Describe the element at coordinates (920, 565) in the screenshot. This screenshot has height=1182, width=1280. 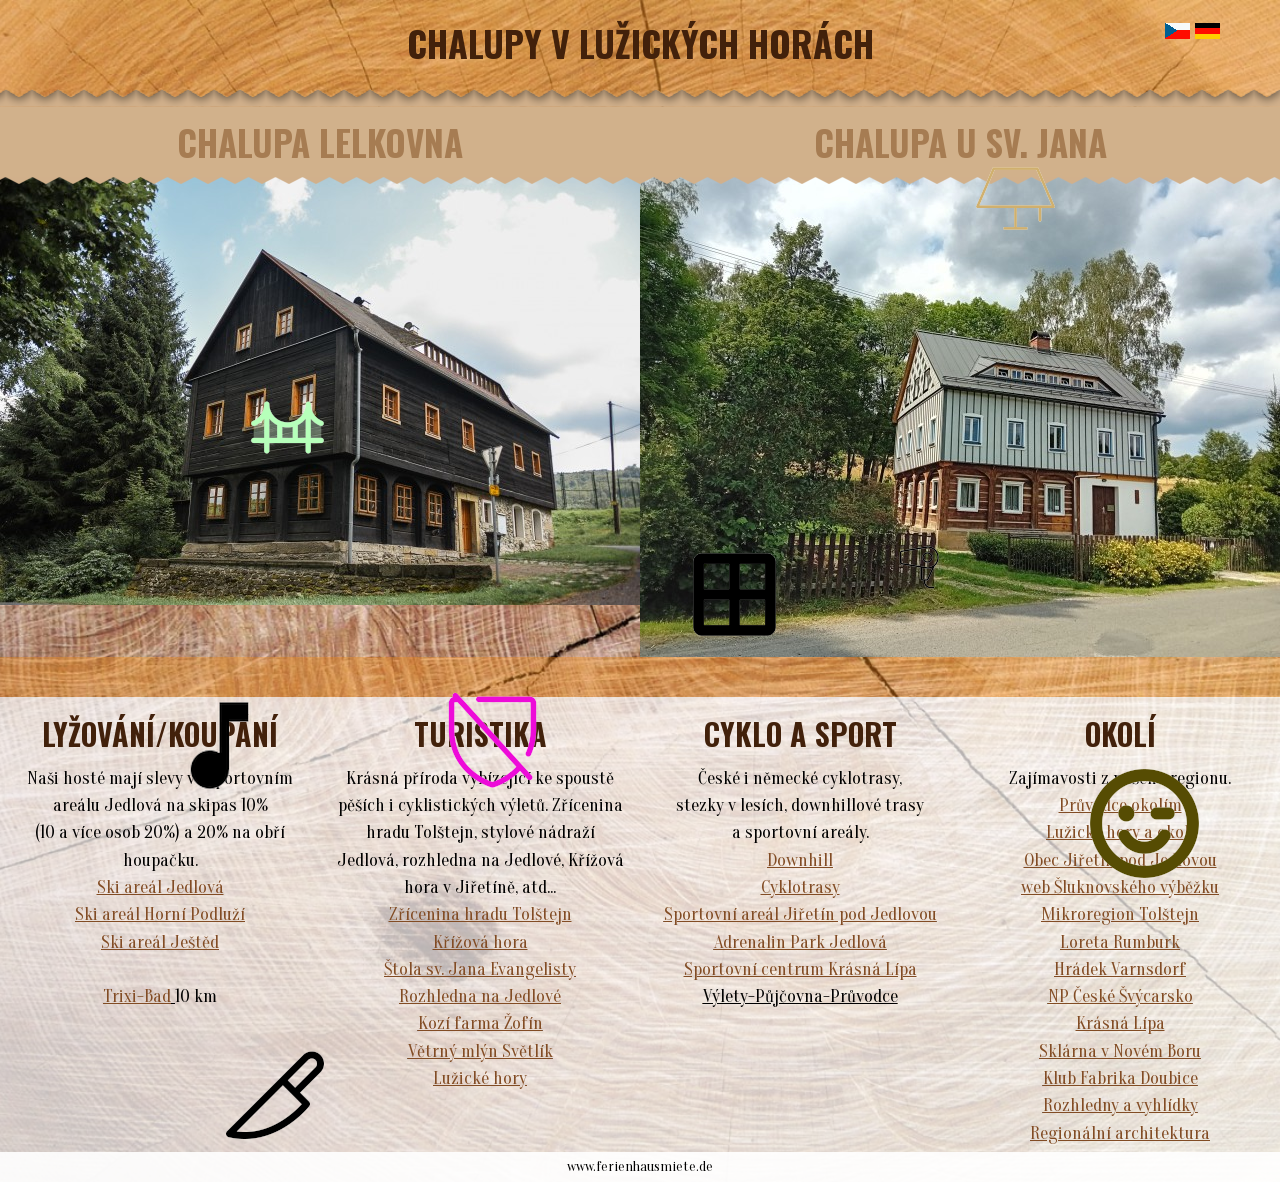
I see `access hair styling or beauty tools` at that location.